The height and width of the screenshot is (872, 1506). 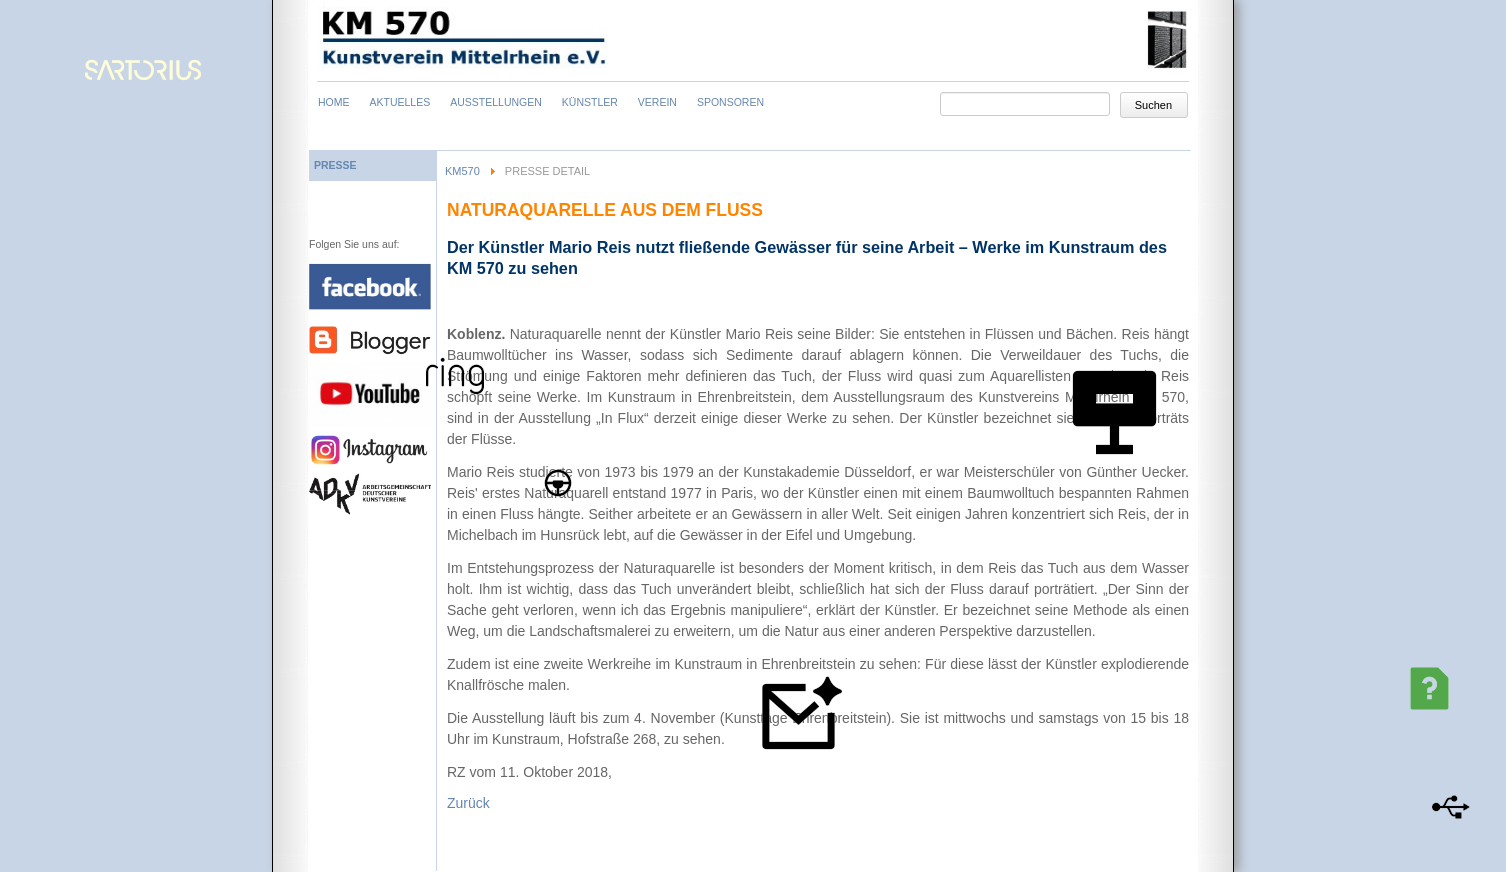 What do you see at coordinates (558, 483) in the screenshot?
I see `access driving or navigation mode` at bounding box center [558, 483].